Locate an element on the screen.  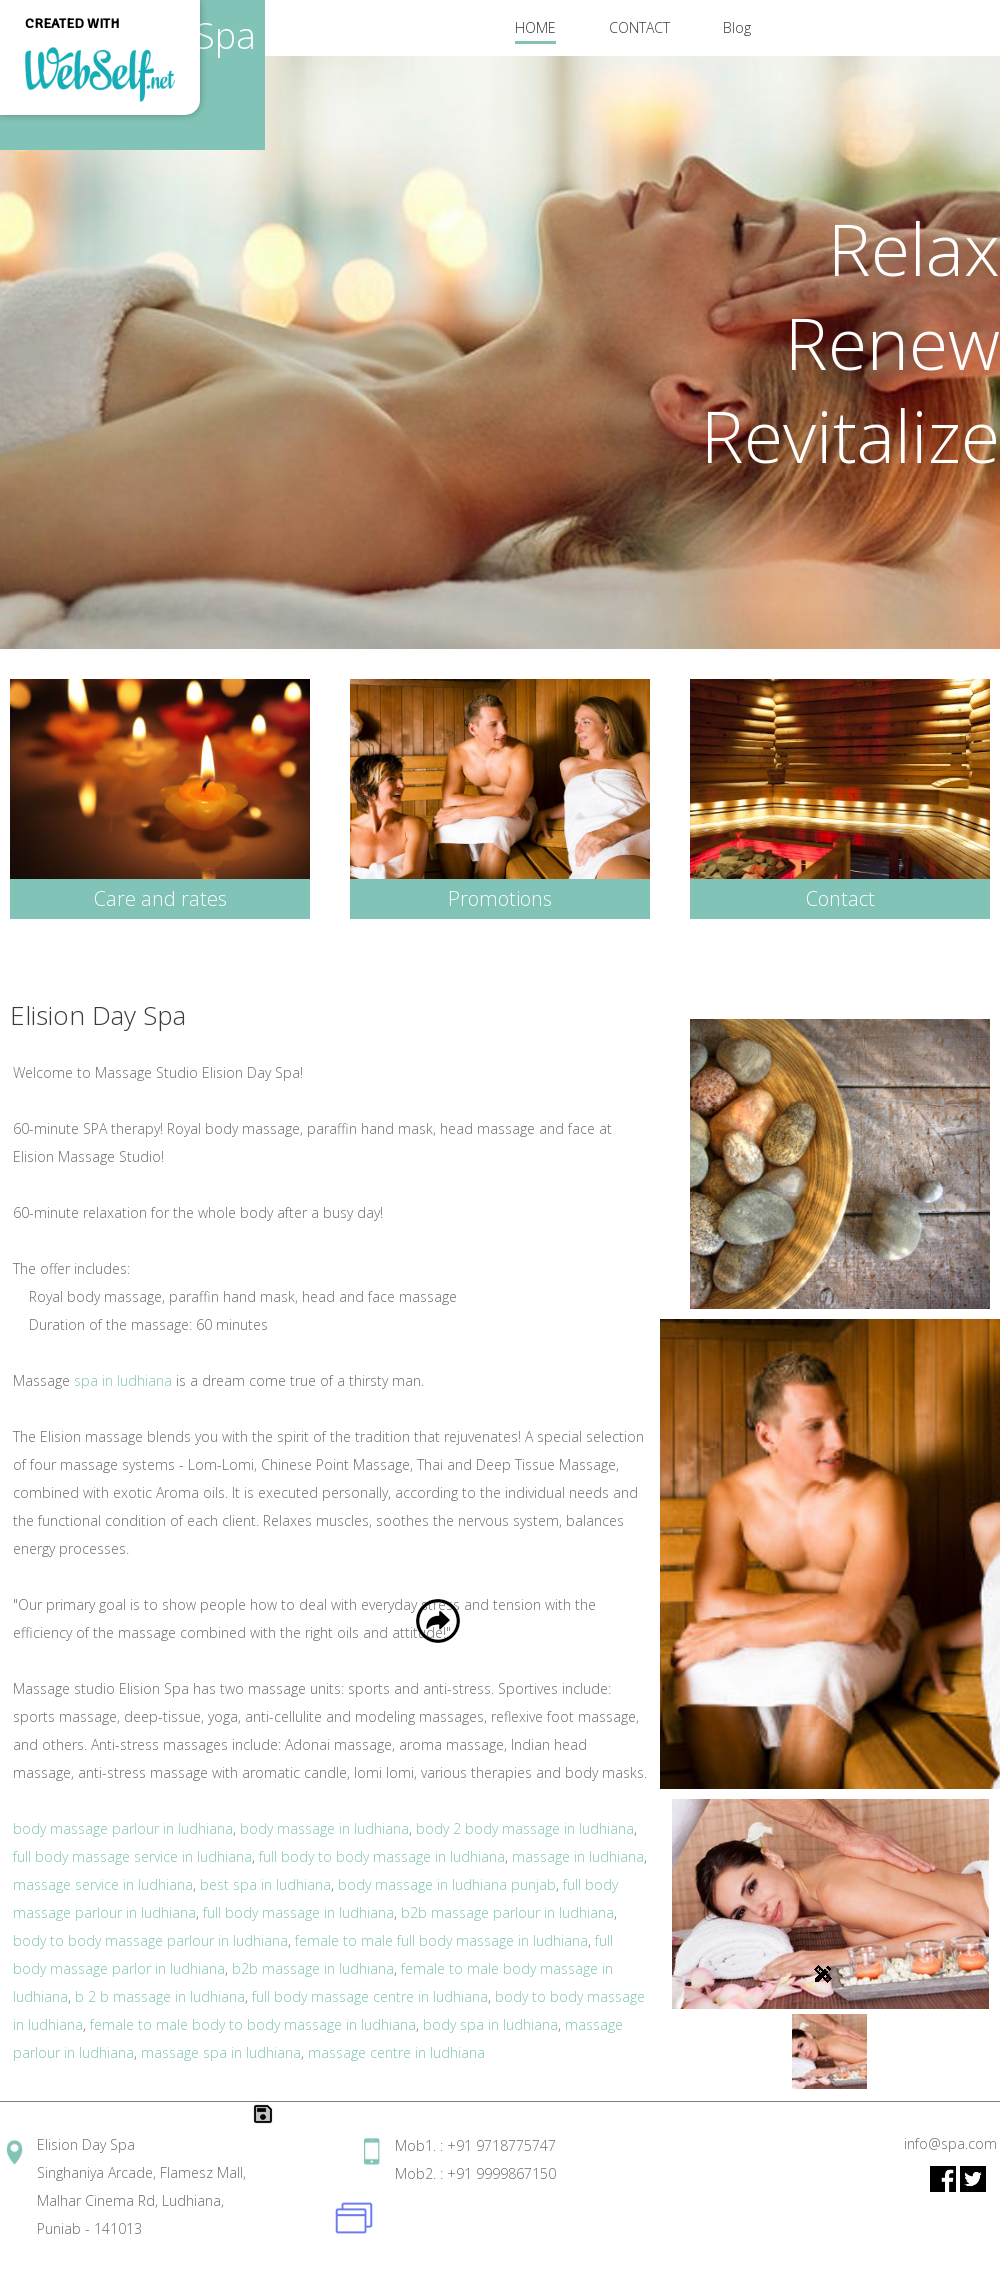
view open browser windows is located at coordinates (354, 2218).